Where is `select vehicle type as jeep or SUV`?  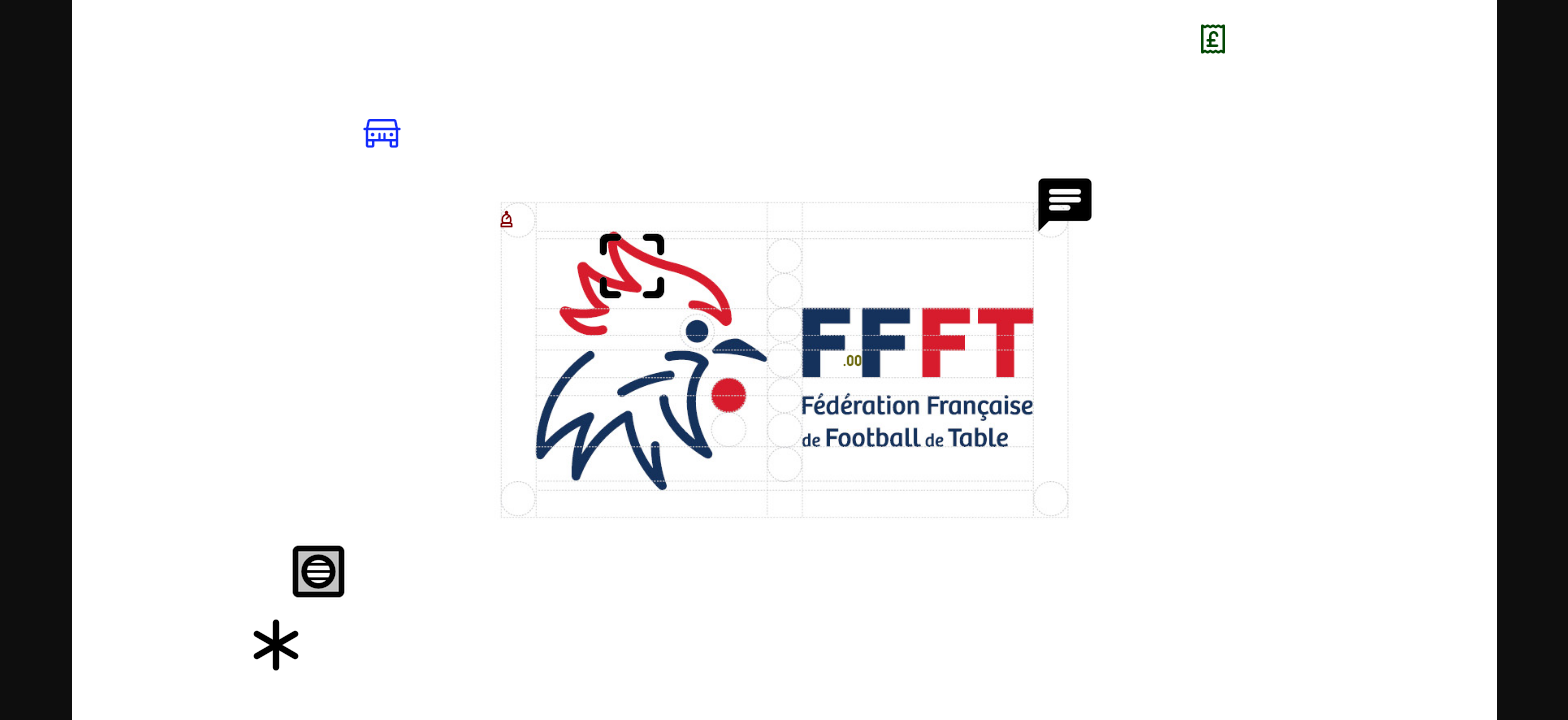
select vehicle type as jeep or SUV is located at coordinates (382, 134).